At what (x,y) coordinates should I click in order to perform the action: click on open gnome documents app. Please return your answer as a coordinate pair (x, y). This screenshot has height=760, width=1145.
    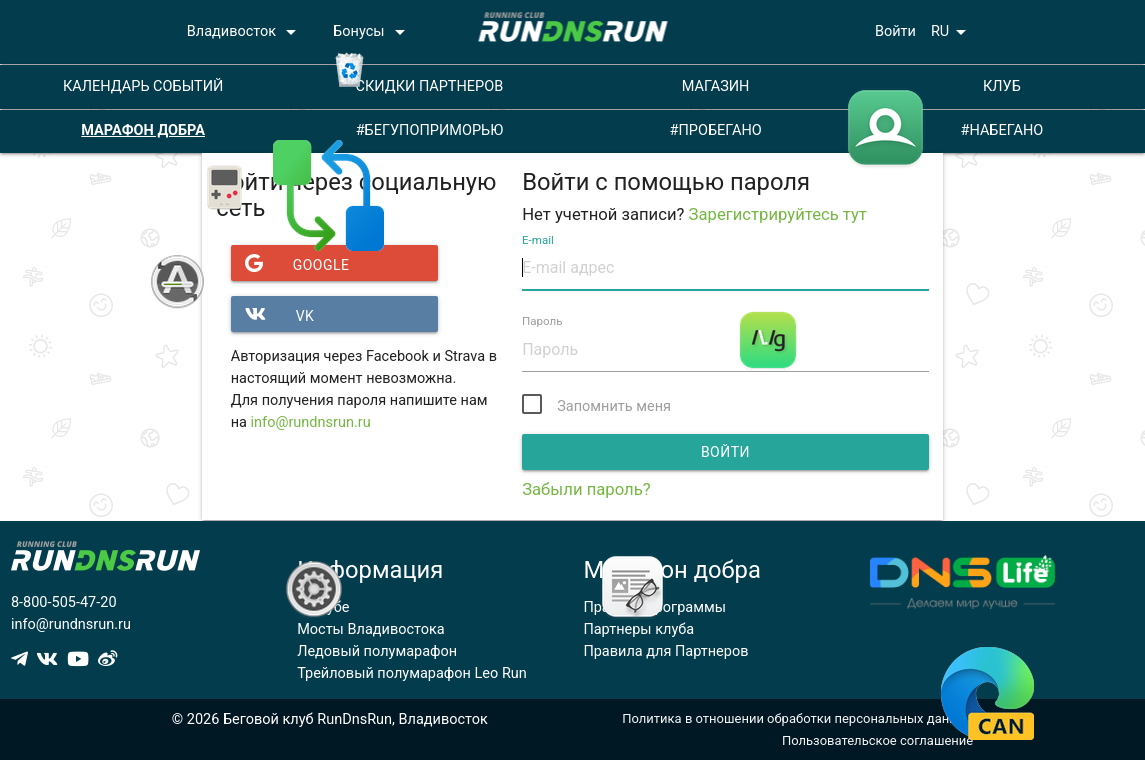
    Looking at the image, I should click on (632, 586).